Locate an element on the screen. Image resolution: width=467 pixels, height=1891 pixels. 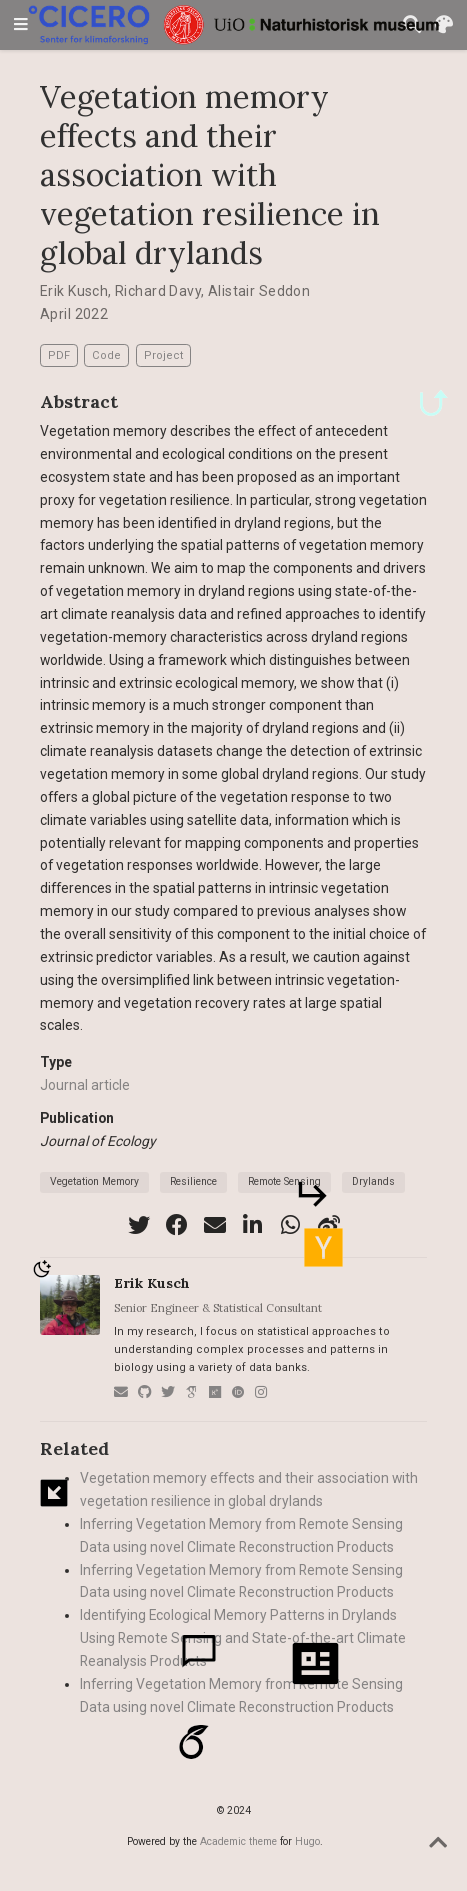
reply to a message or comment is located at coordinates (311, 1194).